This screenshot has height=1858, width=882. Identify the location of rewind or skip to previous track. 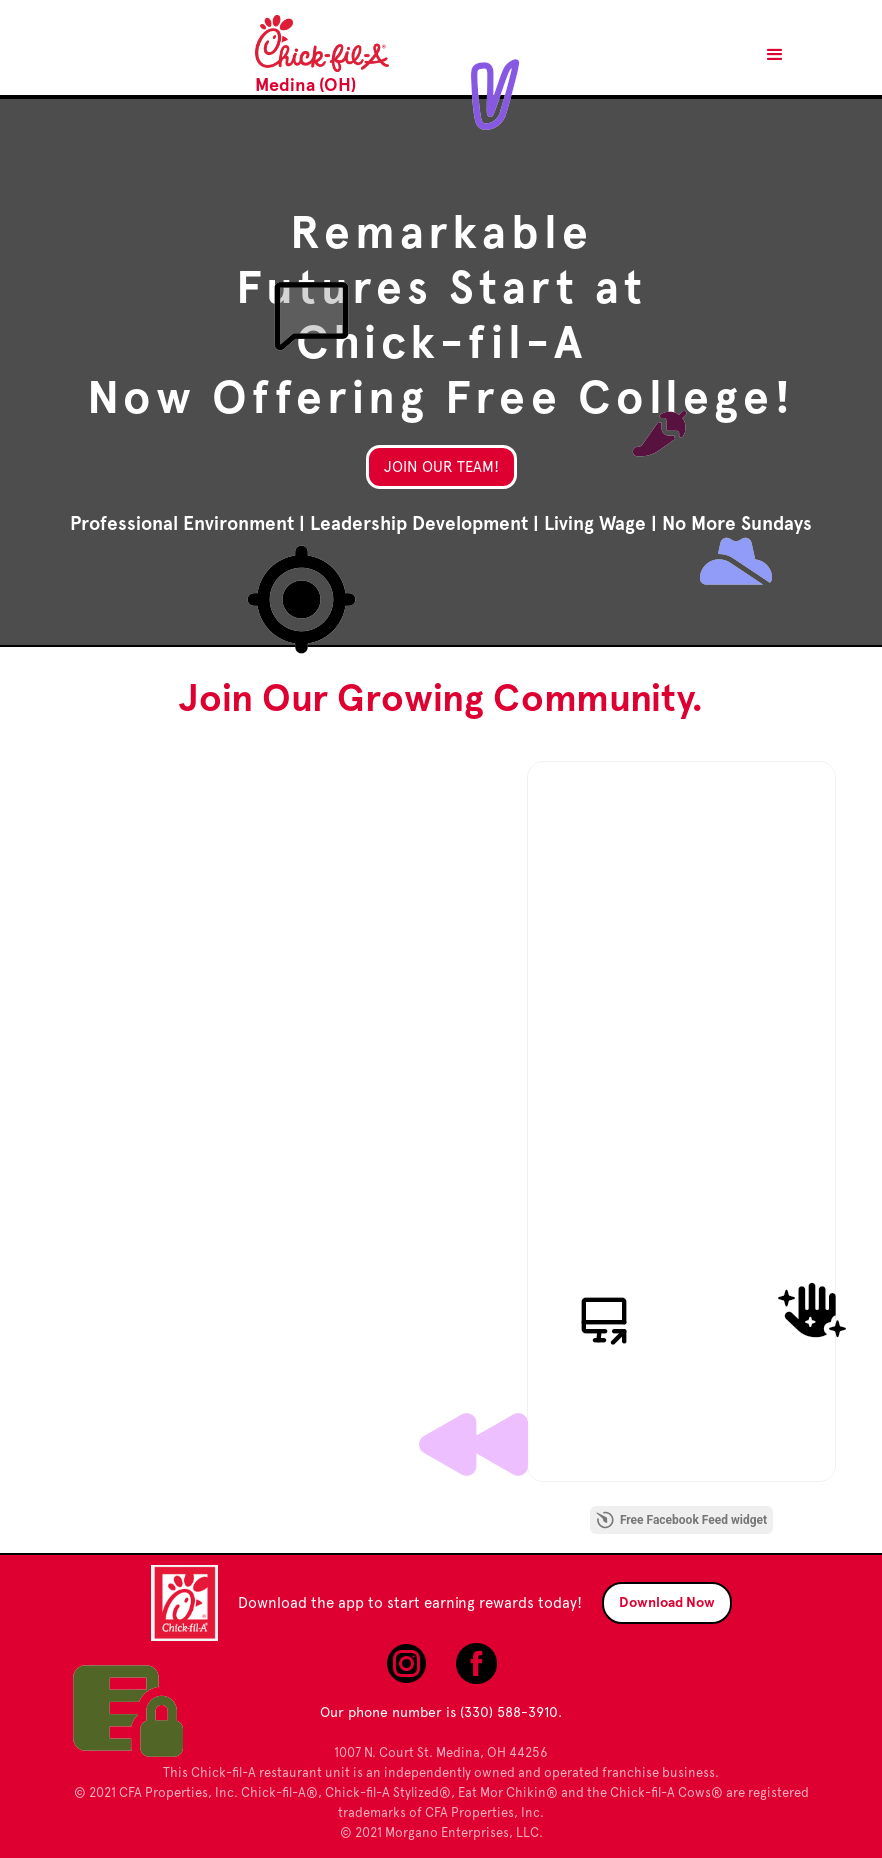
(476, 1440).